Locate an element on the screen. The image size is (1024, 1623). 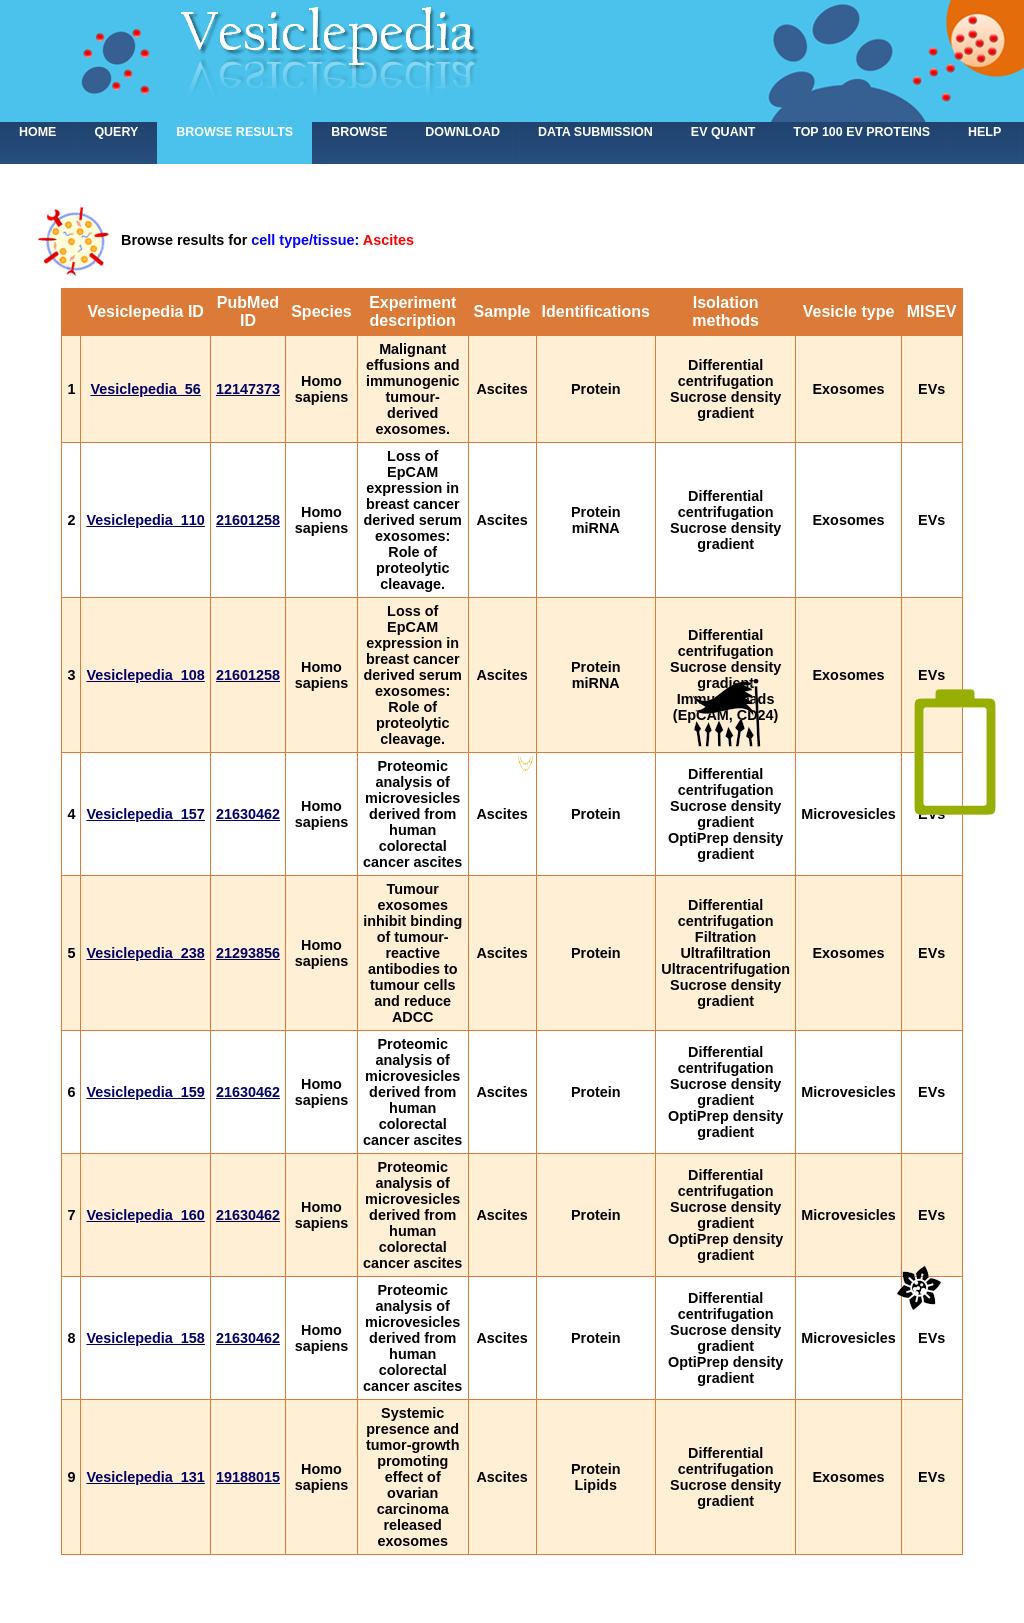
rally team members or summon allies is located at coordinates (726, 712).